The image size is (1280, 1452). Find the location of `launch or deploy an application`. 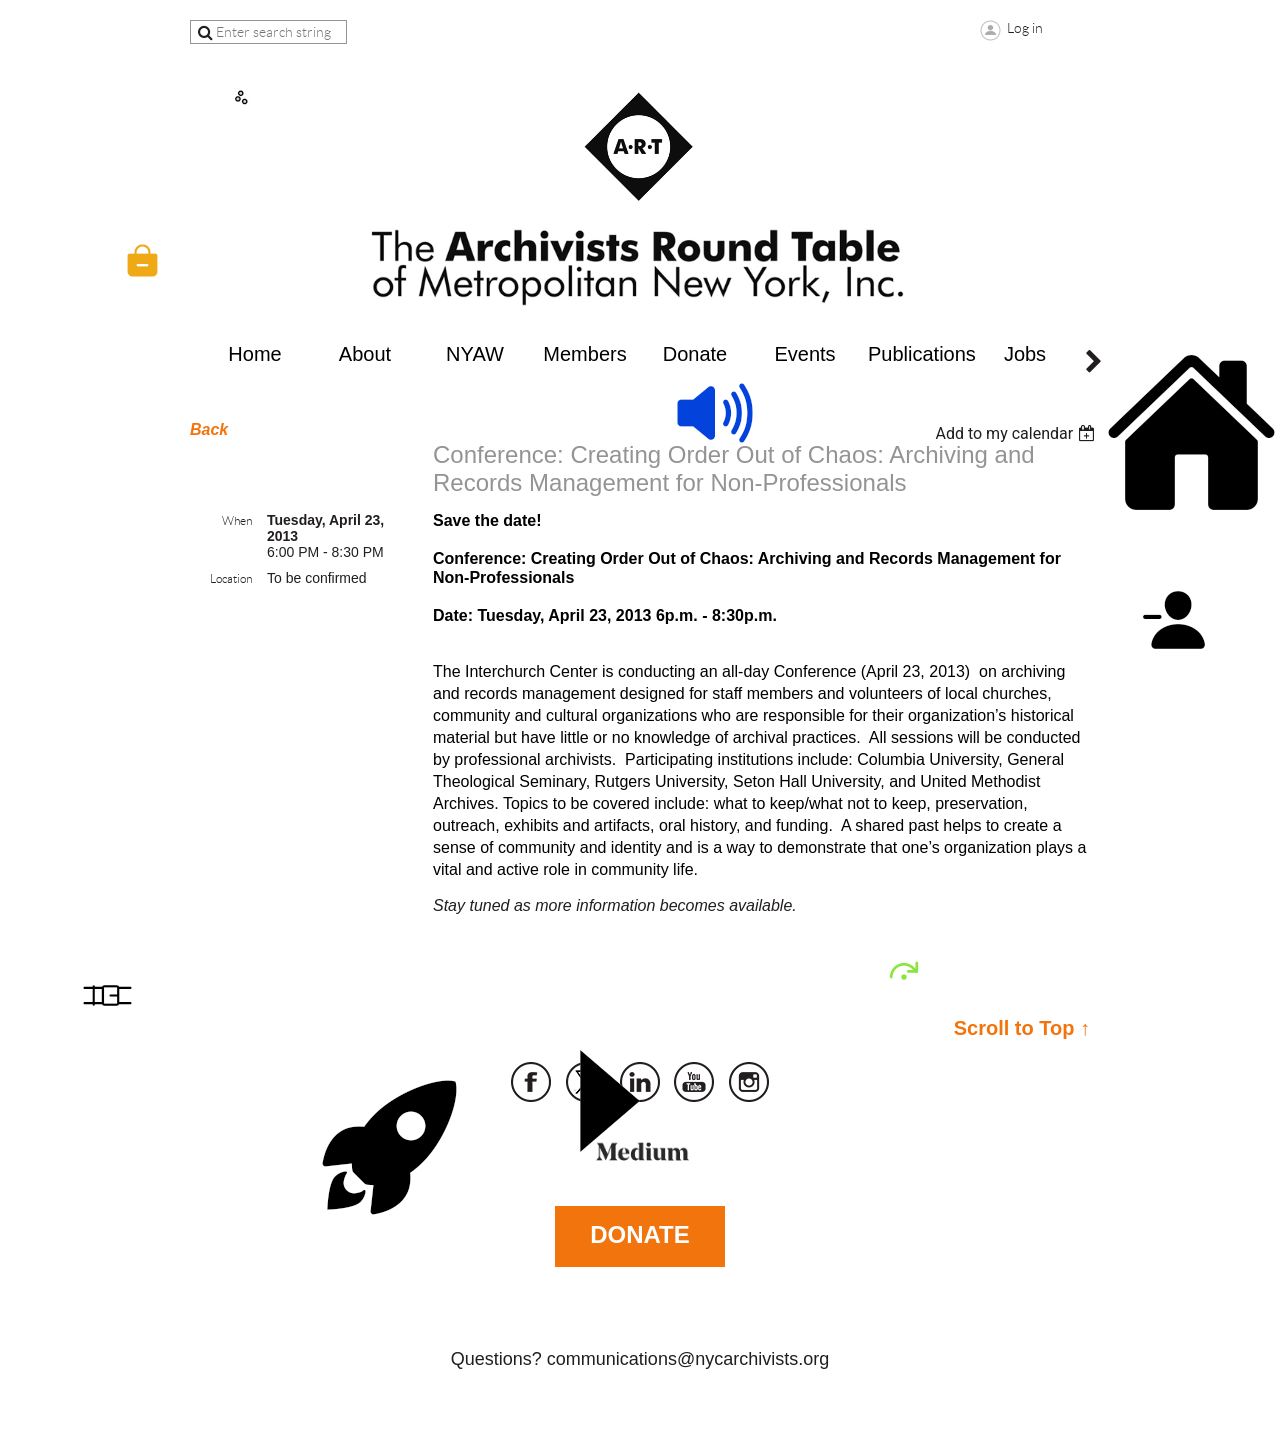

launch or deploy an application is located at coordinates (389, 1147).